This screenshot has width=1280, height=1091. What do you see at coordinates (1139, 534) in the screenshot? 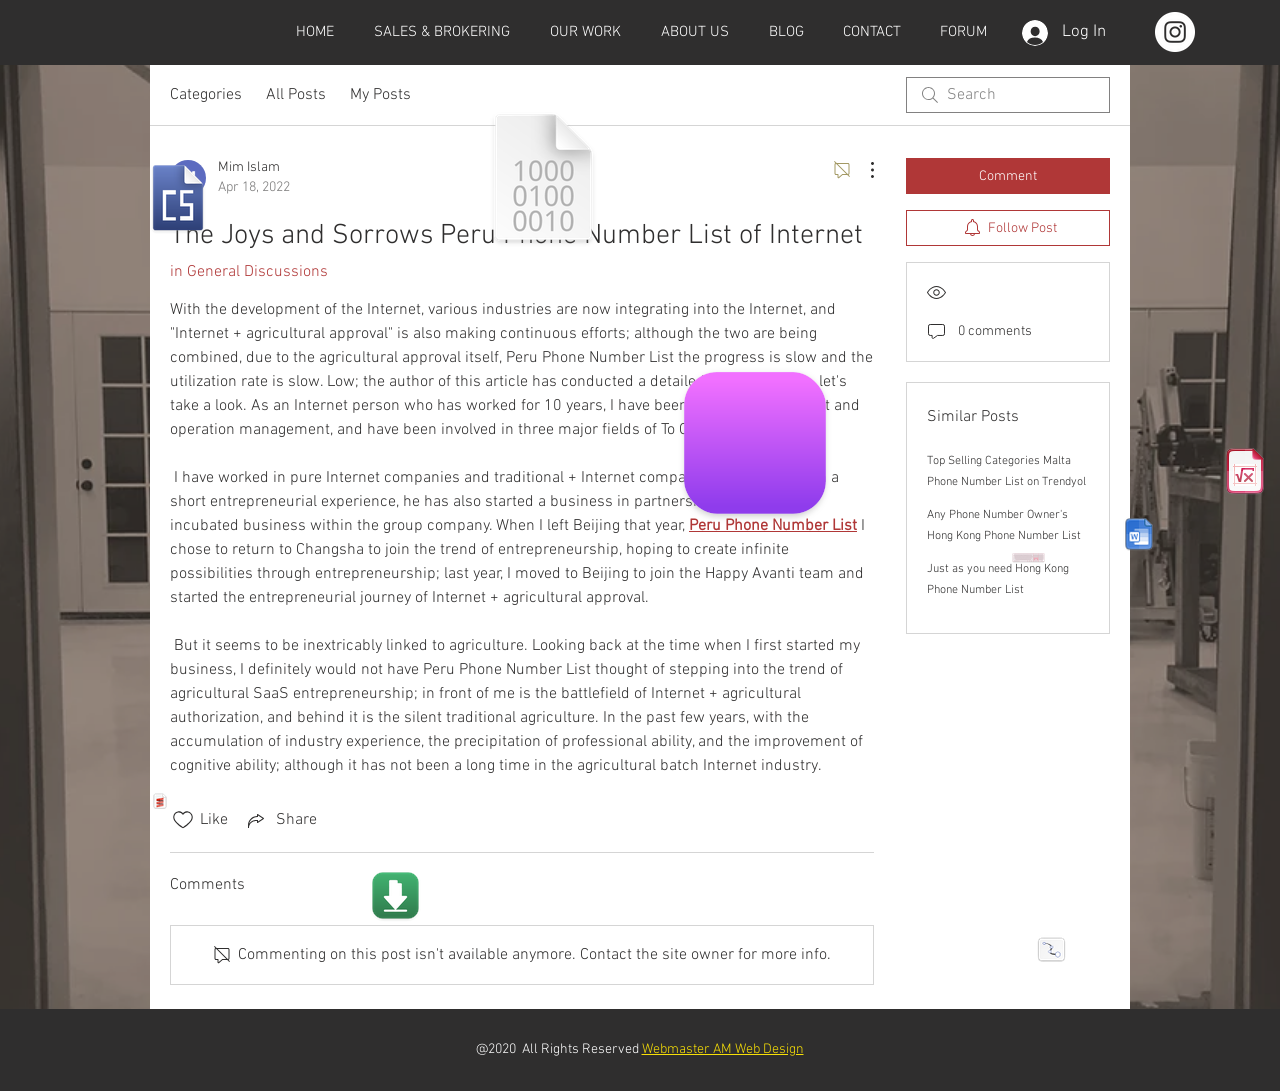
I see `open a Microsoft Word document` at bounding box center [1139, 534].